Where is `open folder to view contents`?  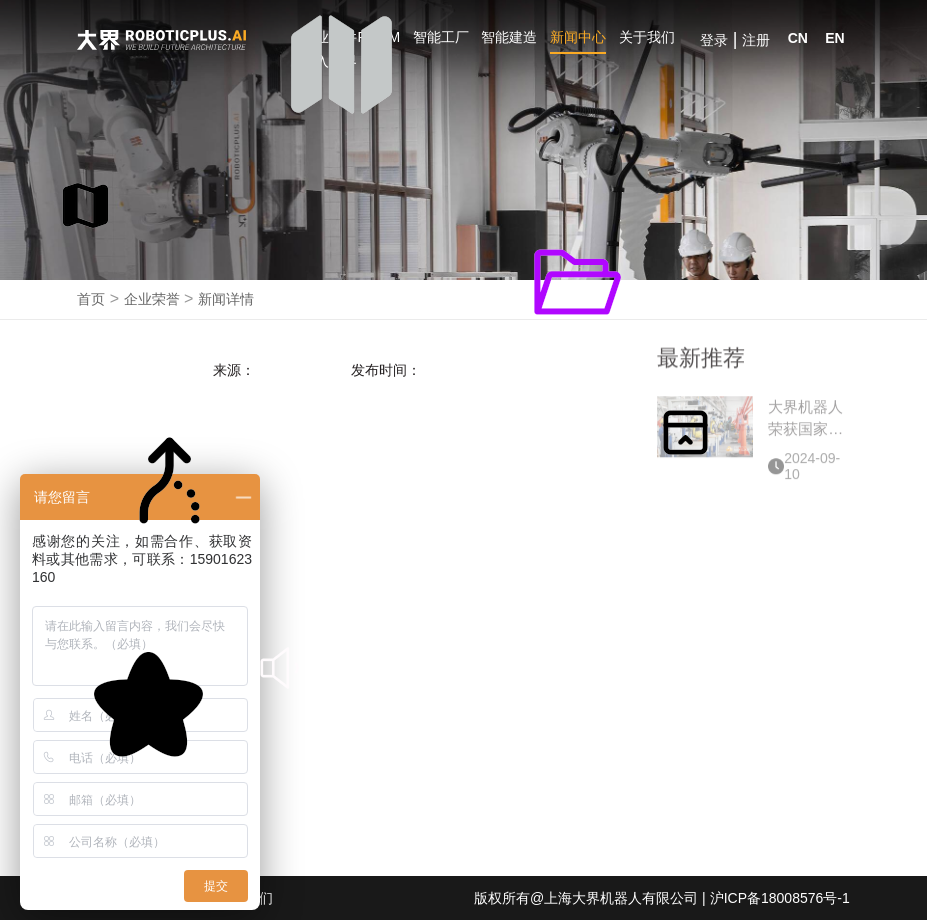
open folder to view contents is located at coordinates (574, 280).